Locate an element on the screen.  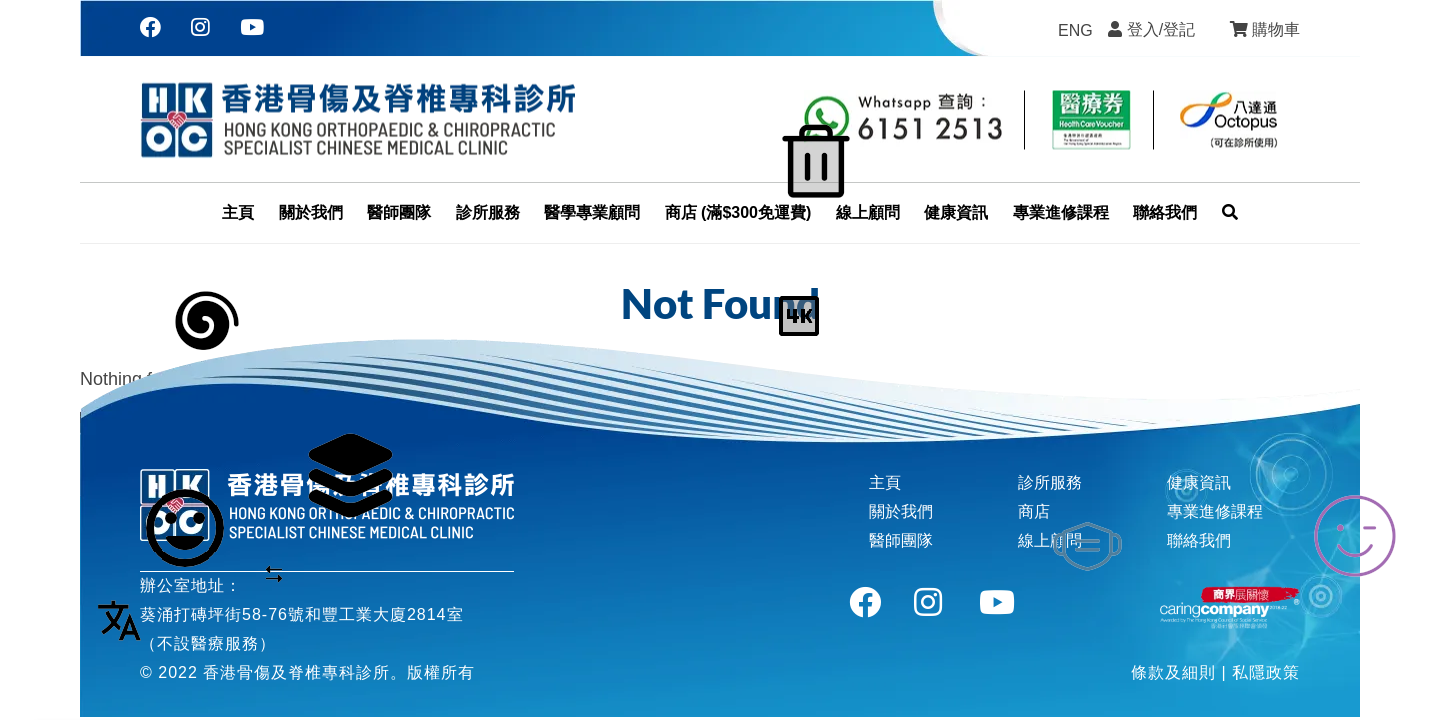
insert a winking emoji or emoticon is located at coordinates (1355, 536).